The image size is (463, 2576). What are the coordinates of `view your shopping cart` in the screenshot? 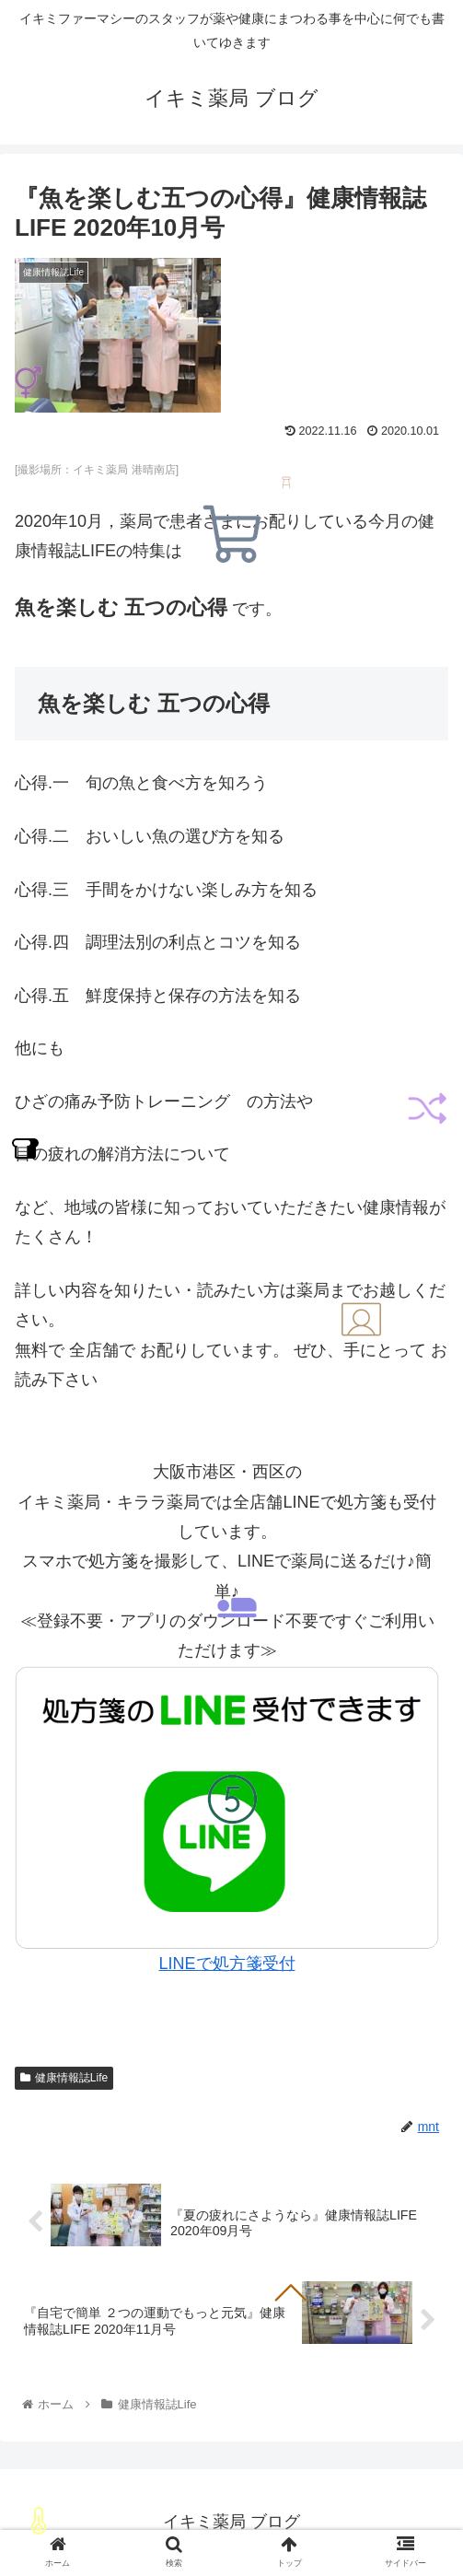 It's located at (233, 535).